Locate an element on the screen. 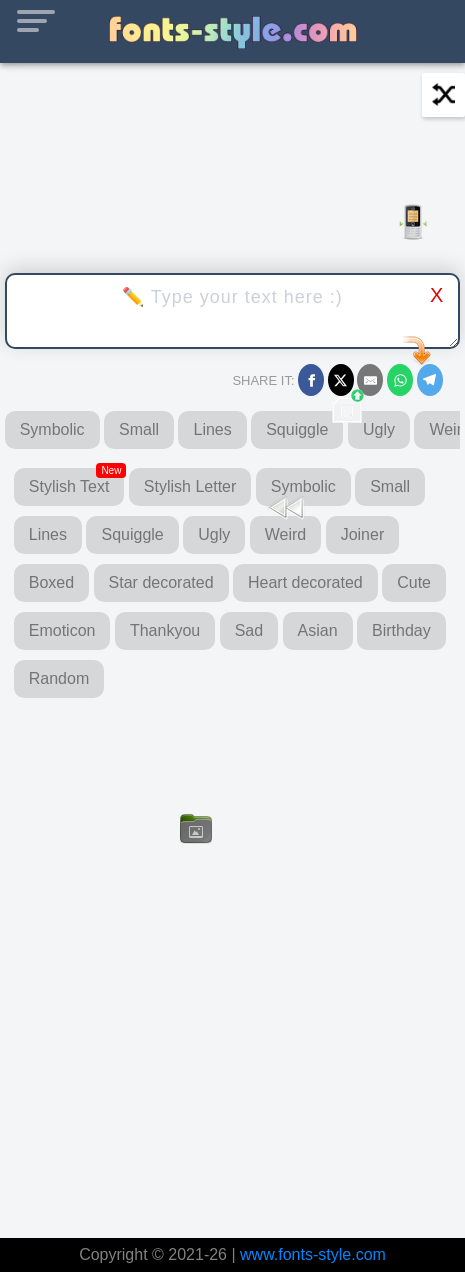 This screenshot has height=1272, width=465. seek forward in media (right-to-left interface) is located at coordinates (285, 507).